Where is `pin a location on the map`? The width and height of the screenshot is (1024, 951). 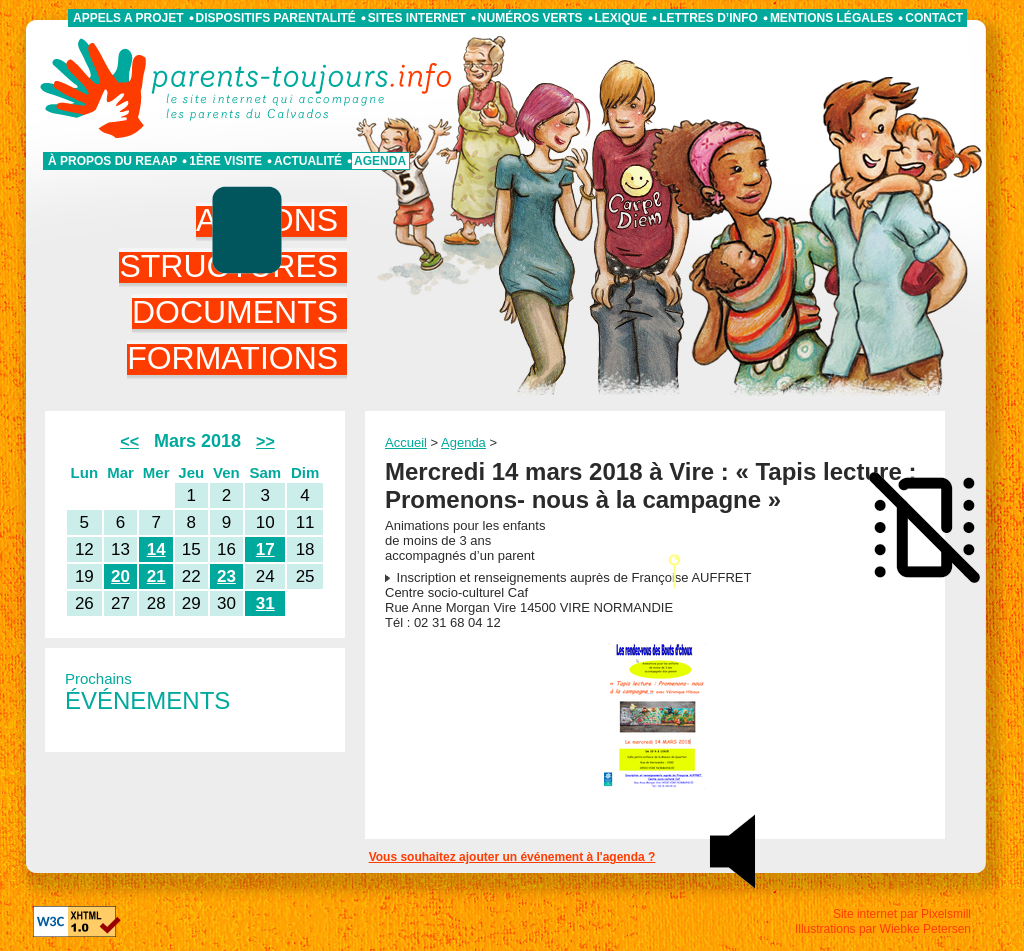 pin a location on the map is located at coordinates (674, 571).